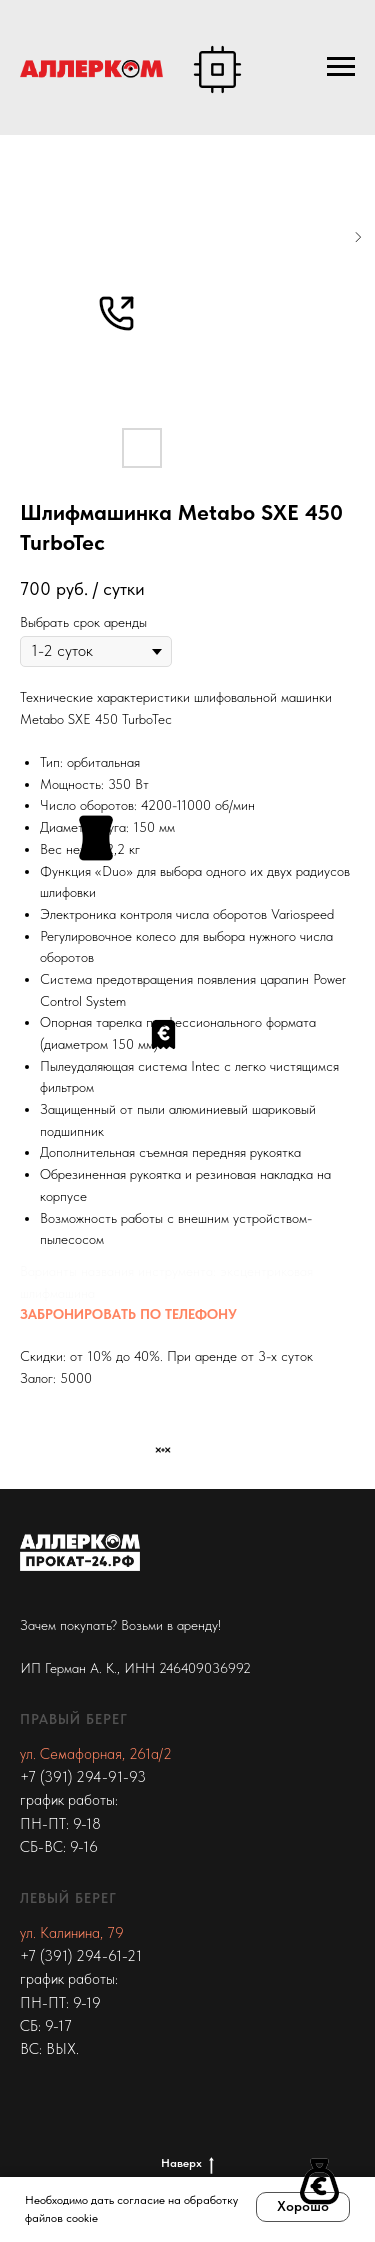 Image resolution: width=375 pixels, height=2242 pixels. Describe the element at coordinates (319, 2181) in the screenshot. I see `view euro tax information` at that location.